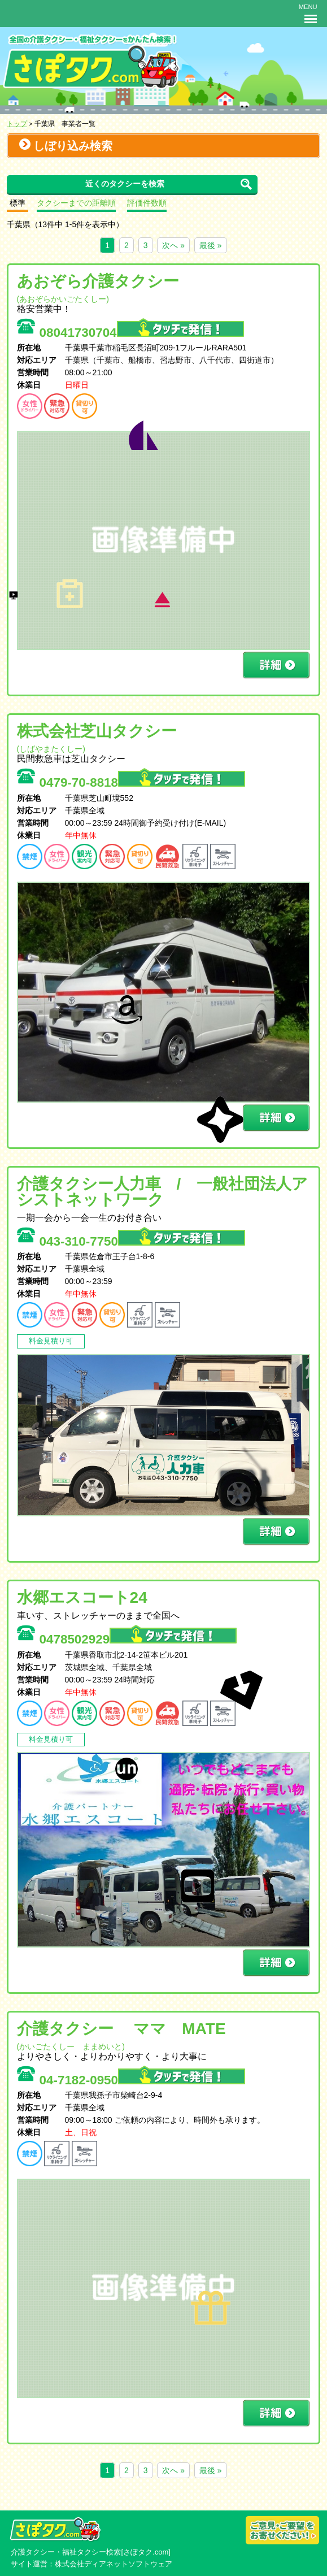  Describe the element at coordinates (241, 1690) in the screenshot. I see `open obtainium app` at that location.